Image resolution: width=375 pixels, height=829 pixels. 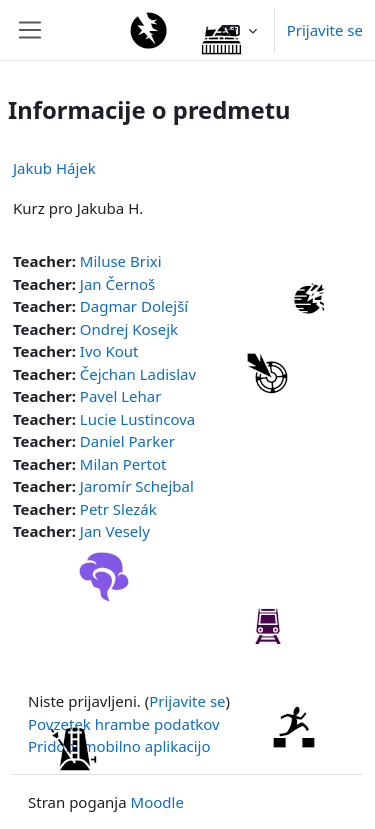 I want to click on view viking longhouse building, so click(x=221, y=37).